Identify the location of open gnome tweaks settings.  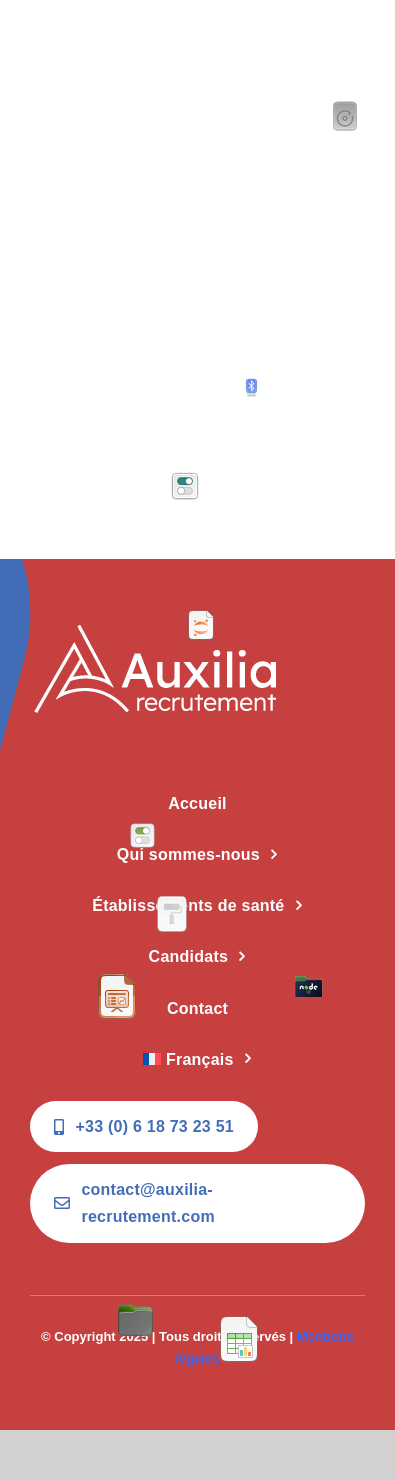
(185, 486).